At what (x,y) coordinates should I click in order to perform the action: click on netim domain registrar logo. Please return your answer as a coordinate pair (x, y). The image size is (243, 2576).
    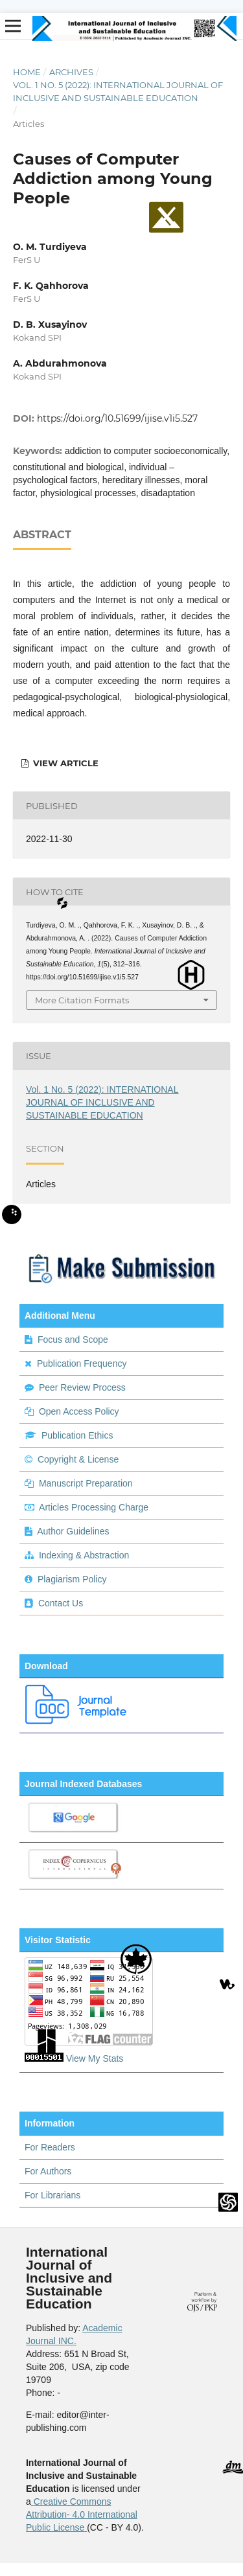
    Looking at the image, I should click on (227, 1984).